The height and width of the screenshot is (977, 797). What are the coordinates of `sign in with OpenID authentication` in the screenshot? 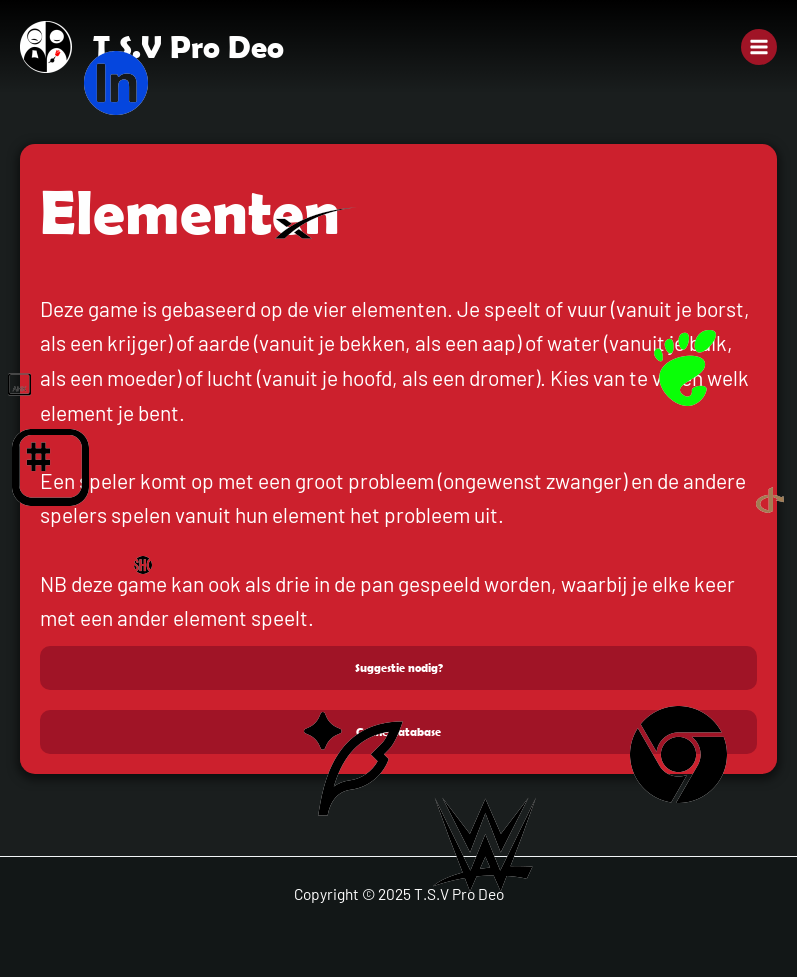 It's located at (770, 500).